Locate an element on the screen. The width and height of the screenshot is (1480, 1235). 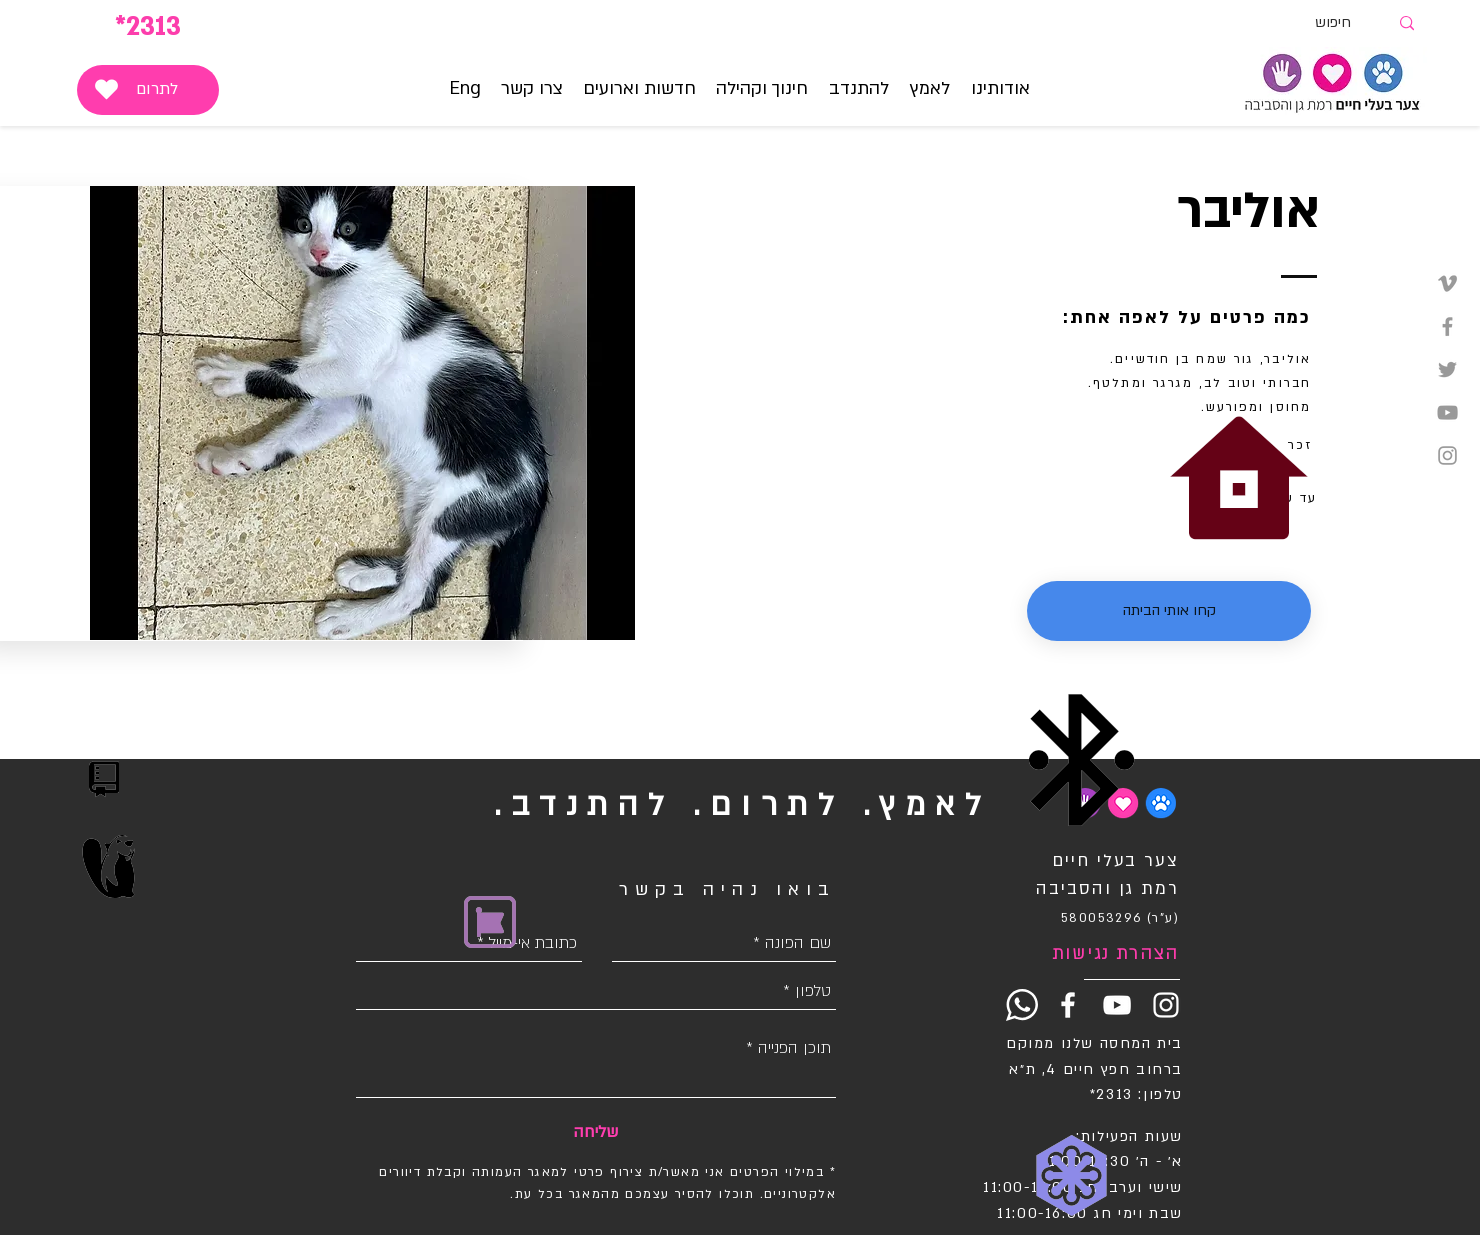
navigate to home screen is located at coordinates (1239, 483).